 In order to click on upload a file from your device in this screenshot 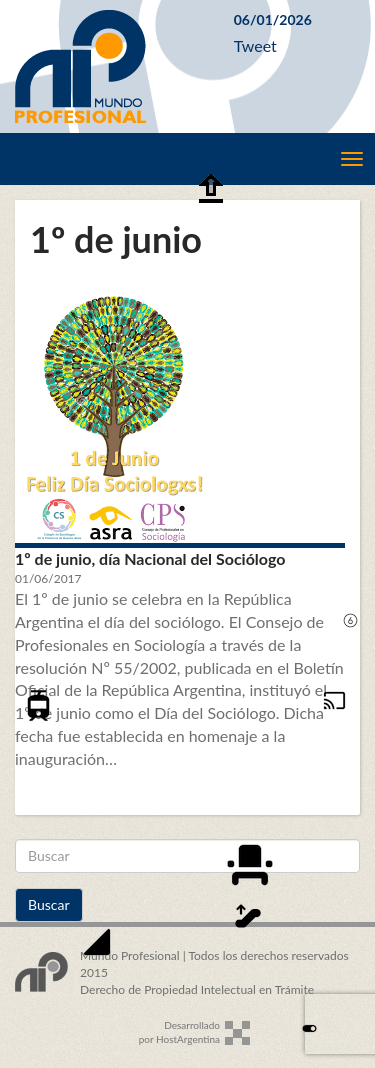, I will do `click(211, 189)`.